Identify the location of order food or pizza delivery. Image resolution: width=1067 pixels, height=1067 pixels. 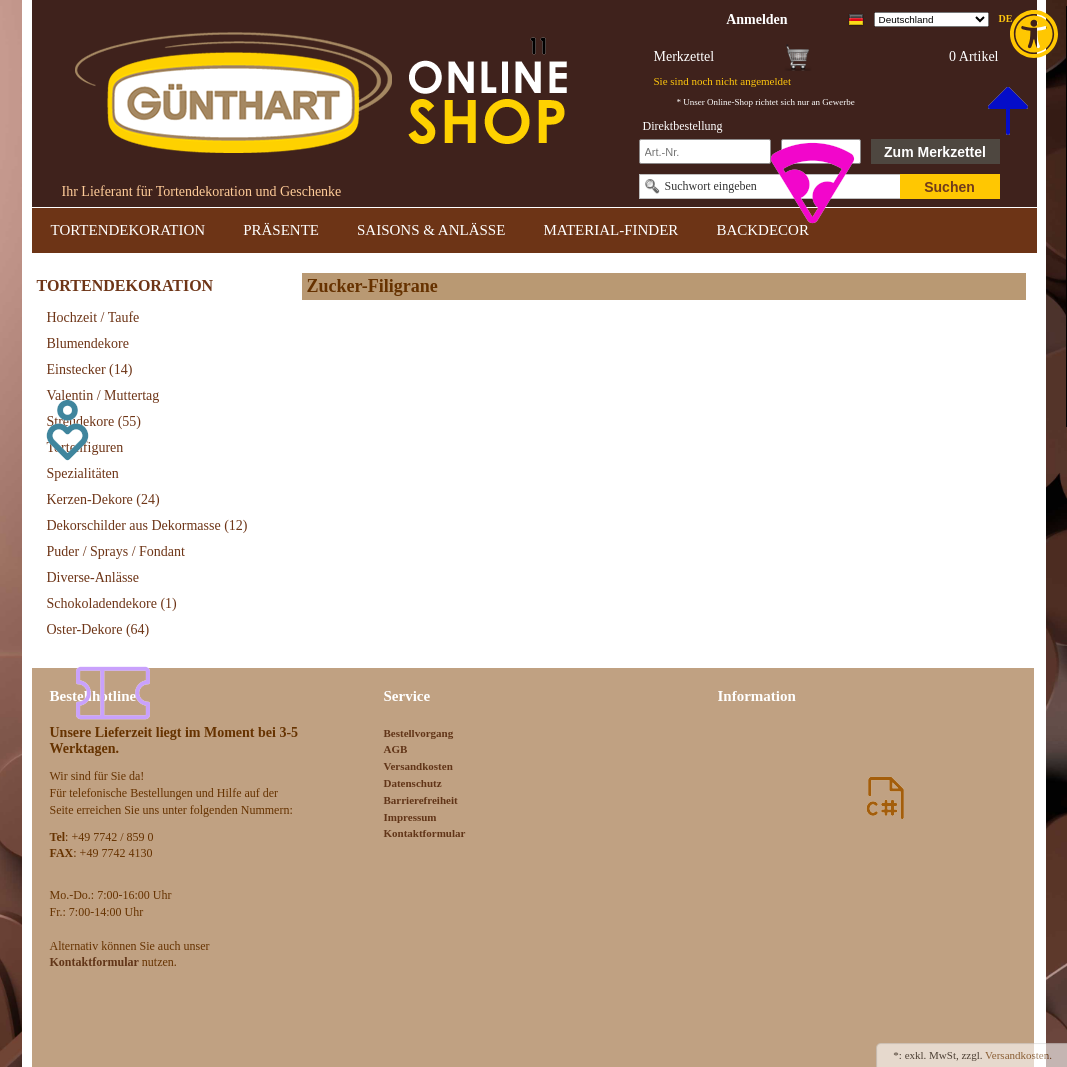
(812, 181).